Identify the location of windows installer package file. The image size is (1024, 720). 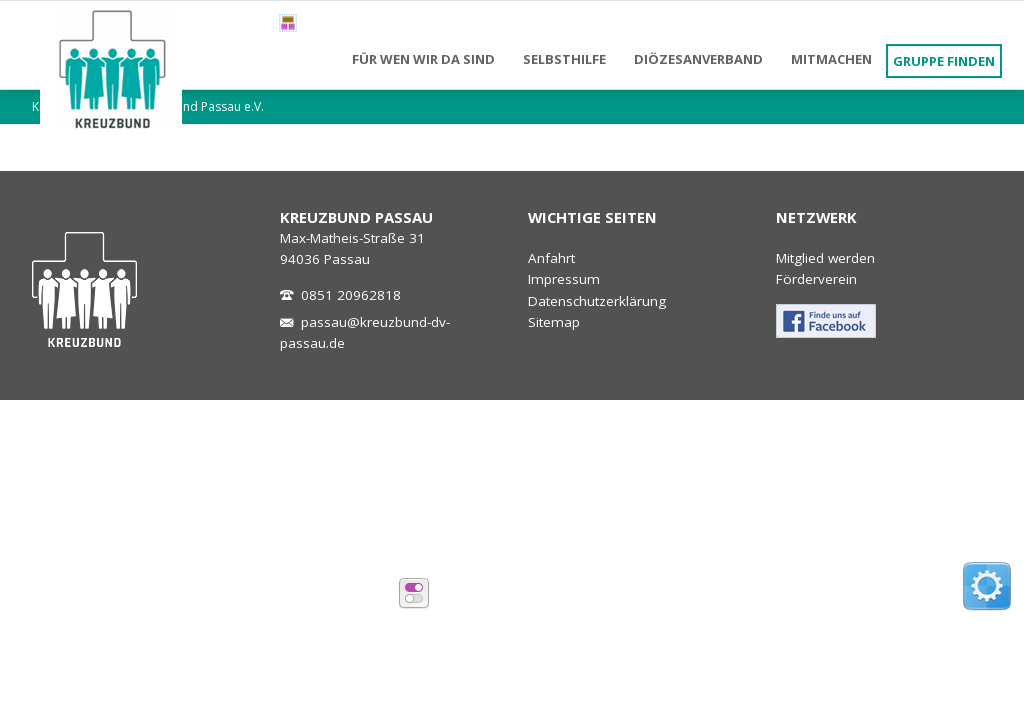
(987, 586).